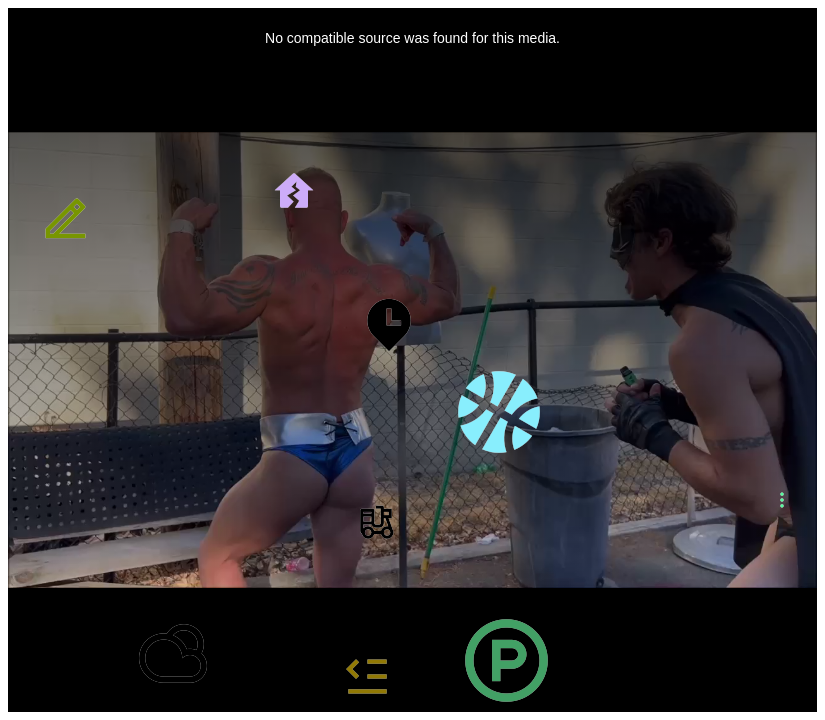 The width and height of the screenshot is (825, 720). Describe the element at coordinates (65, 218) in the screenshot. I see `edit content or text` at that location.